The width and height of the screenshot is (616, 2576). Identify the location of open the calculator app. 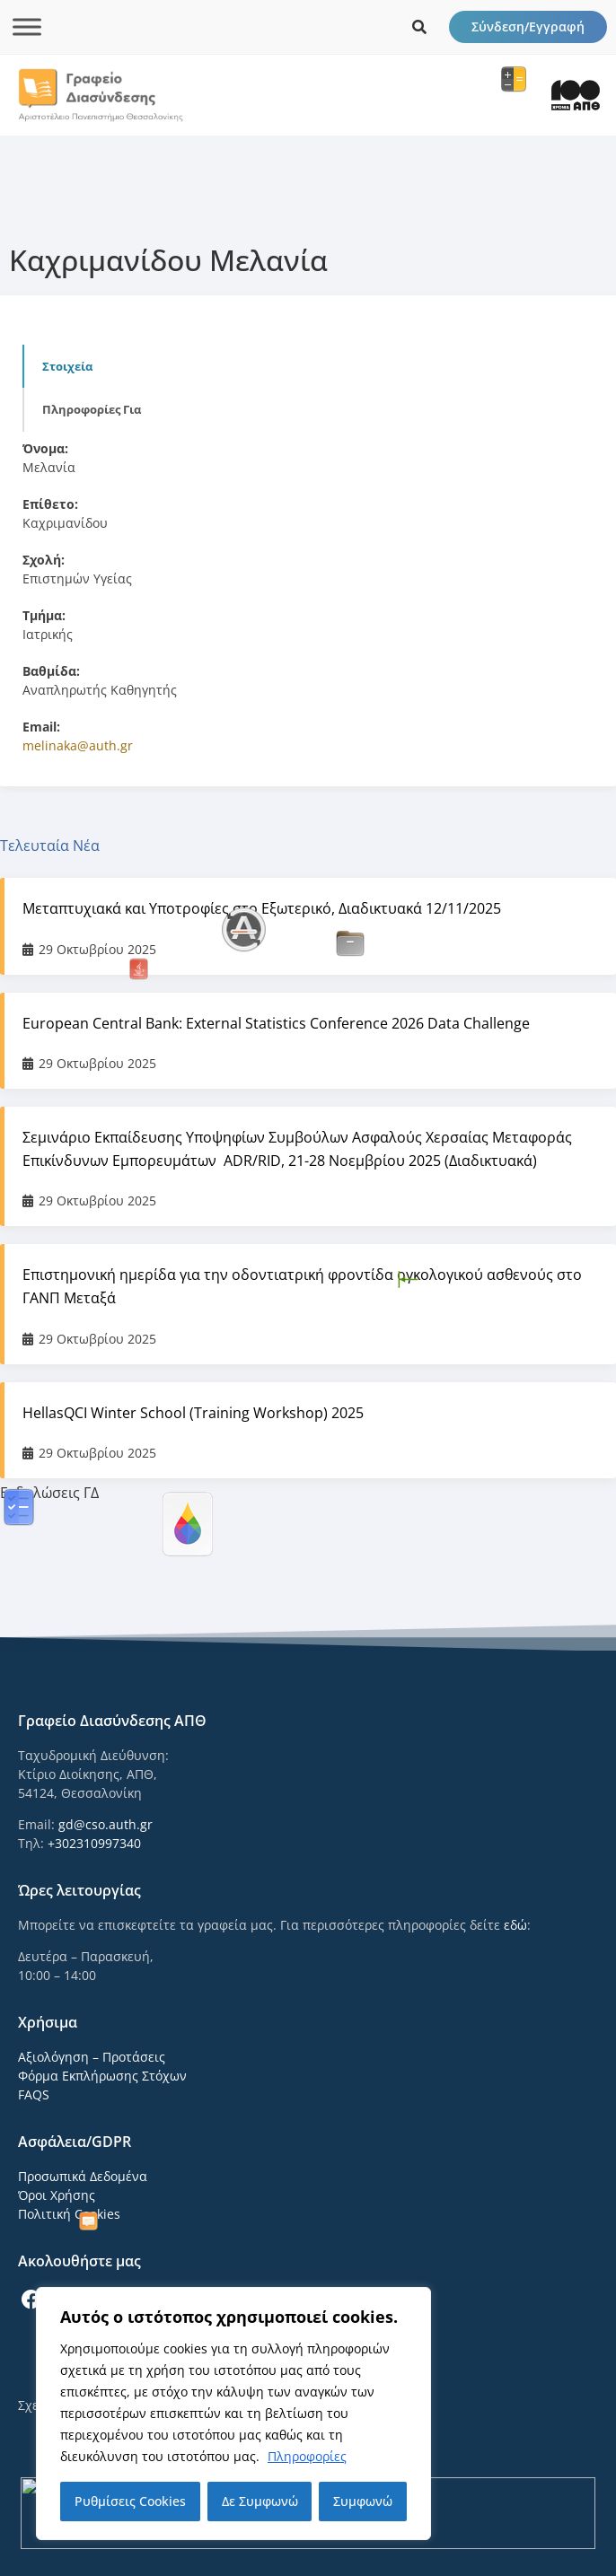
(514, 79).